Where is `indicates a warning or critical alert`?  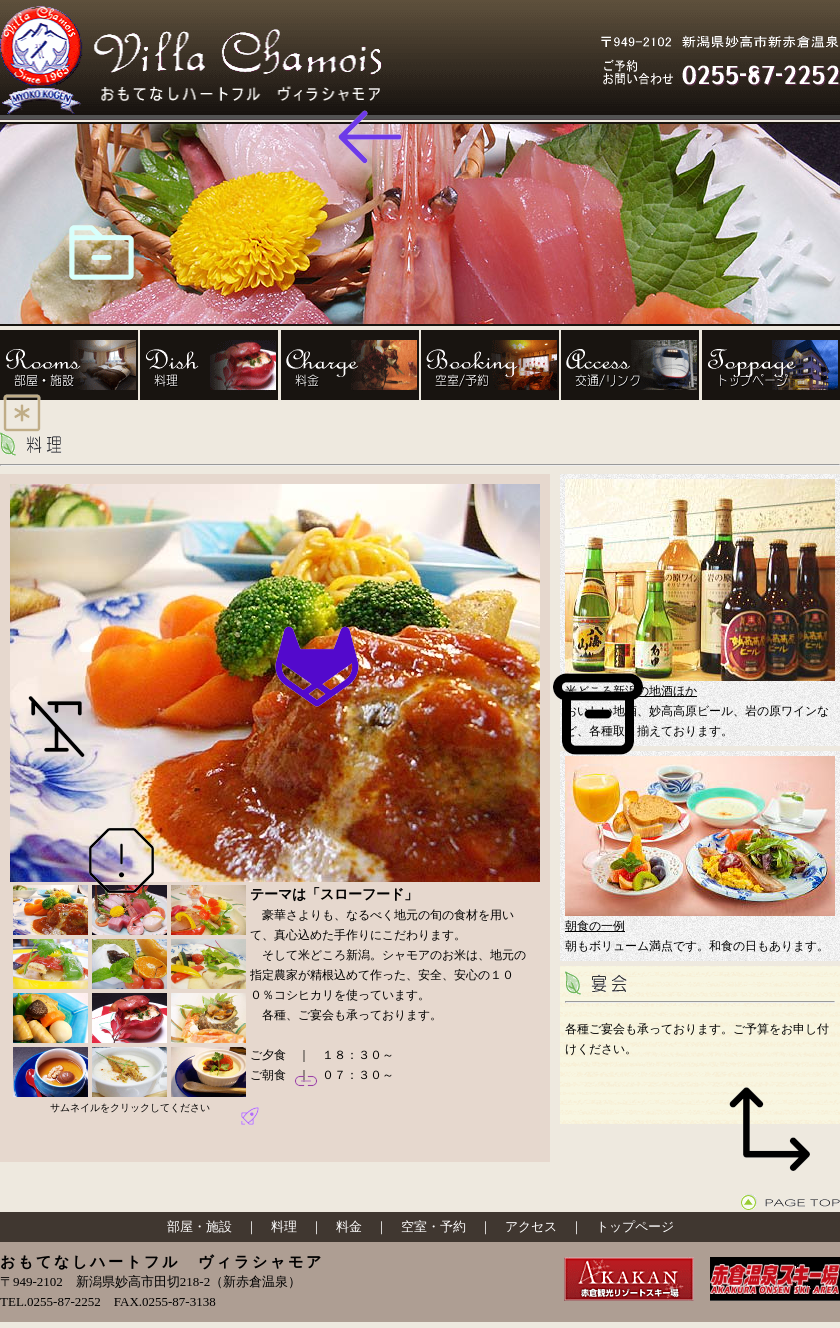
indicates a warning or critical alert is located at coordinates (121, 860).